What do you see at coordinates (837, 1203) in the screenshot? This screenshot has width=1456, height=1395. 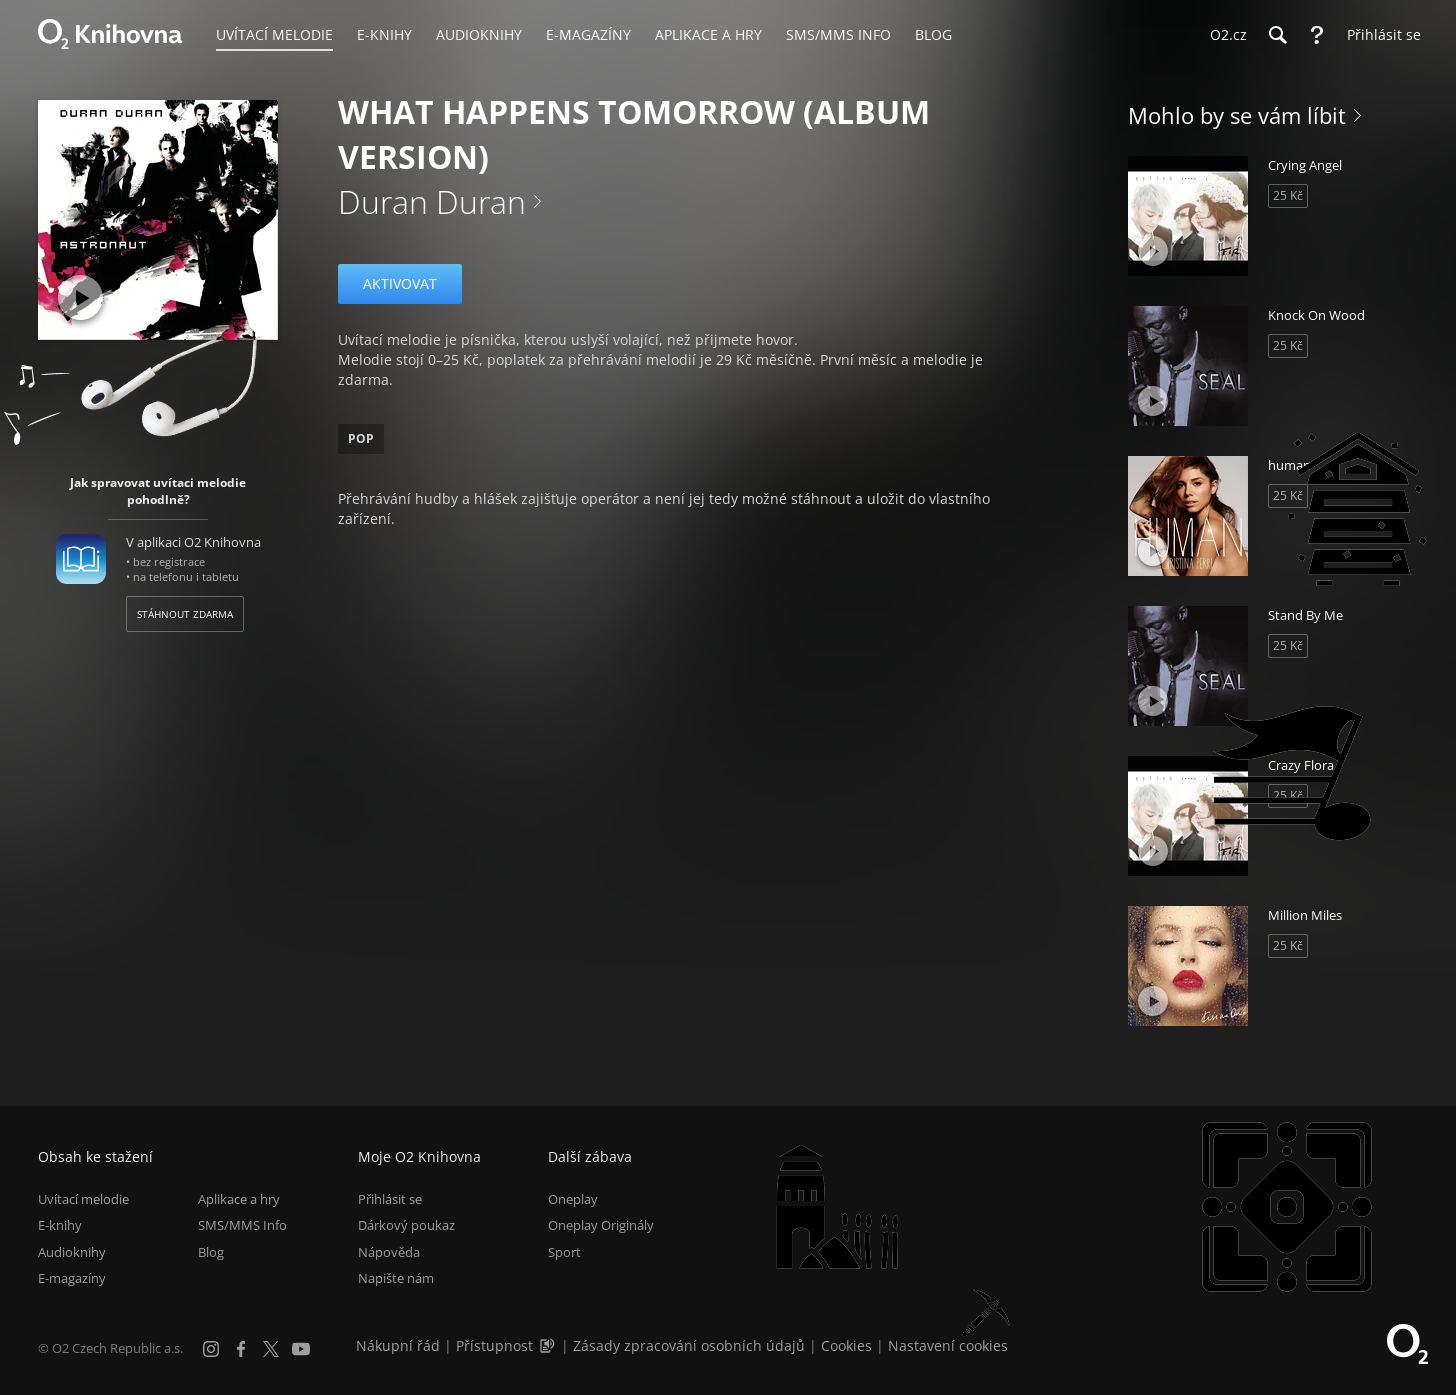 I see `granary or grain storage building in a farming game` at bounding box center [837, 1203].